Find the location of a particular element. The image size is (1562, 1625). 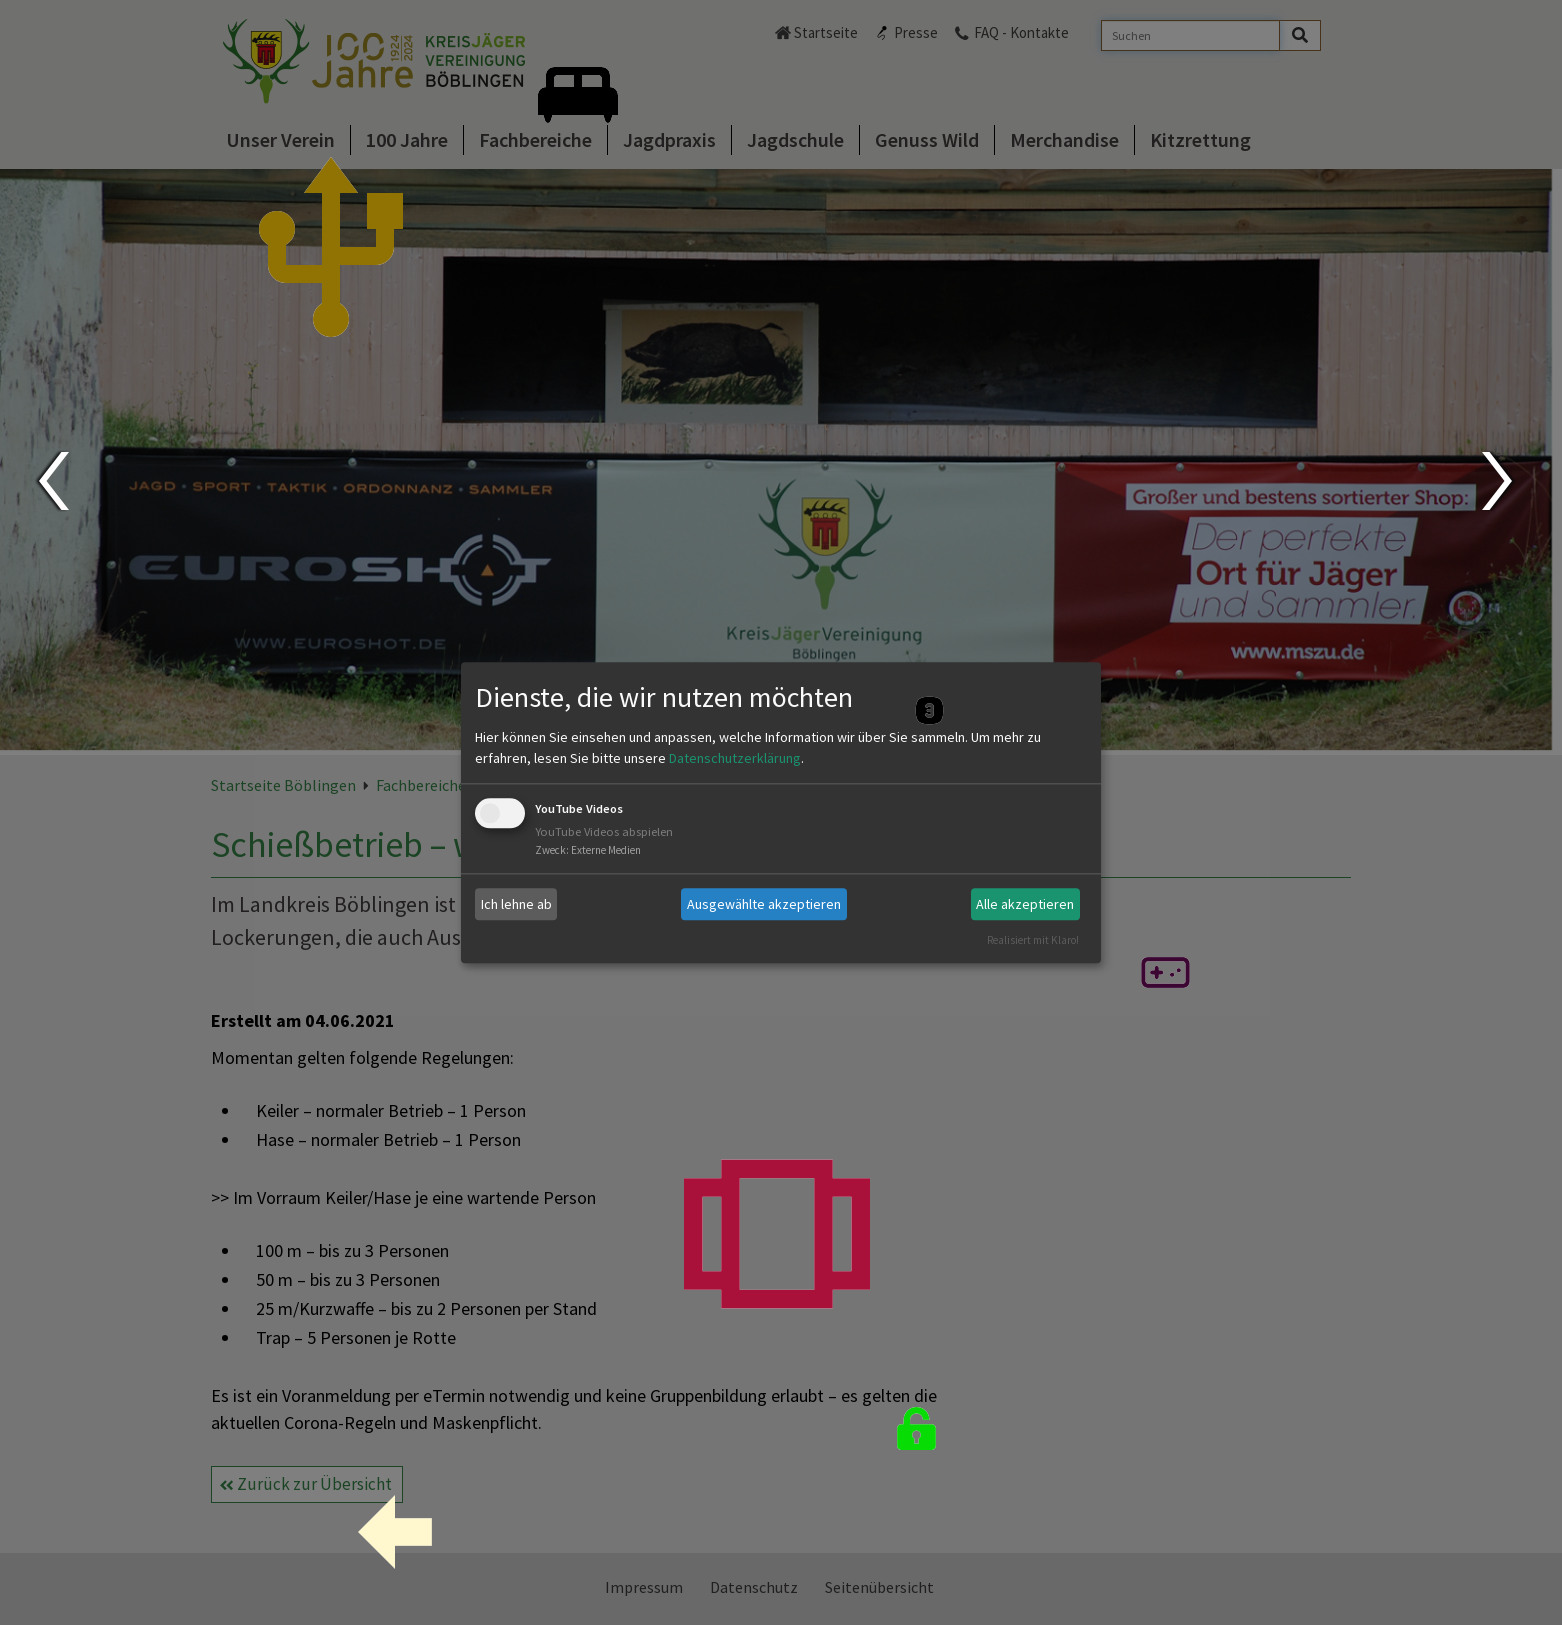

view content in carousel mode is located at coordinates (777, 1234).